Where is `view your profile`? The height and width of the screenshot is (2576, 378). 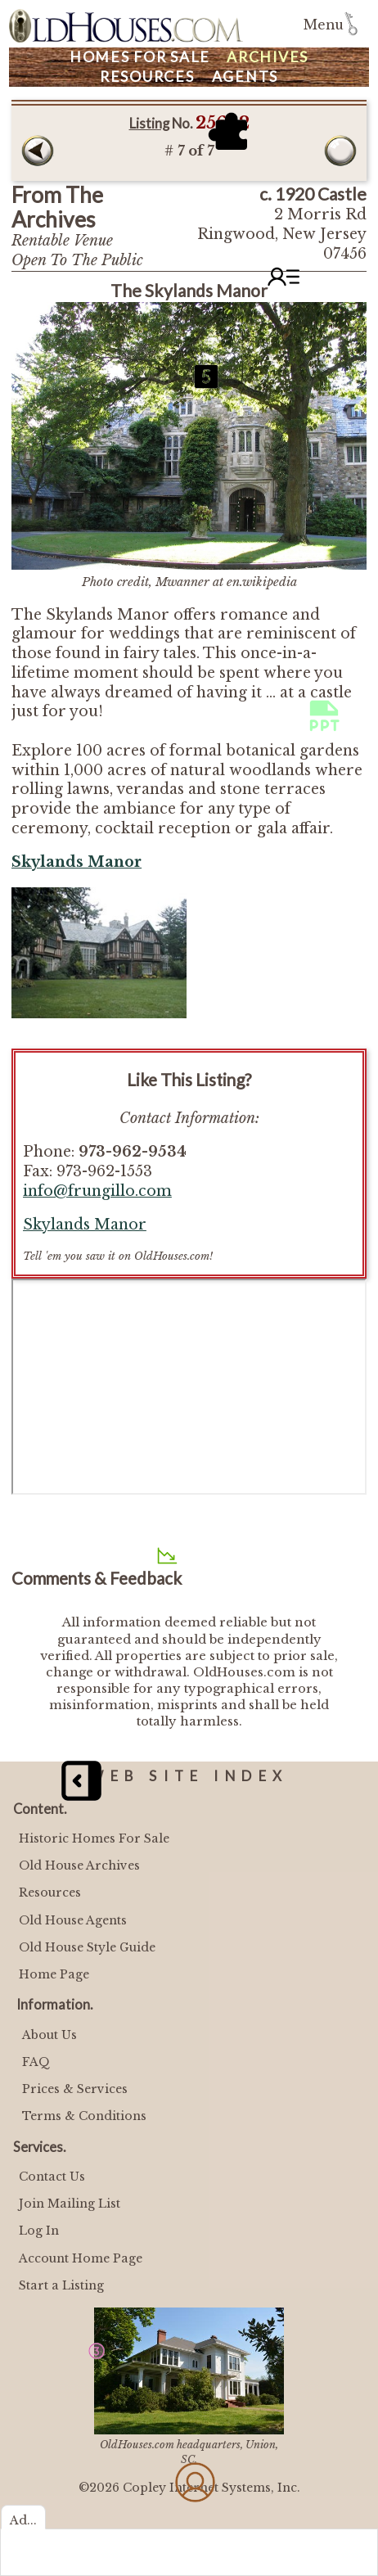 view your profile is located at coordinates (195, 2482).